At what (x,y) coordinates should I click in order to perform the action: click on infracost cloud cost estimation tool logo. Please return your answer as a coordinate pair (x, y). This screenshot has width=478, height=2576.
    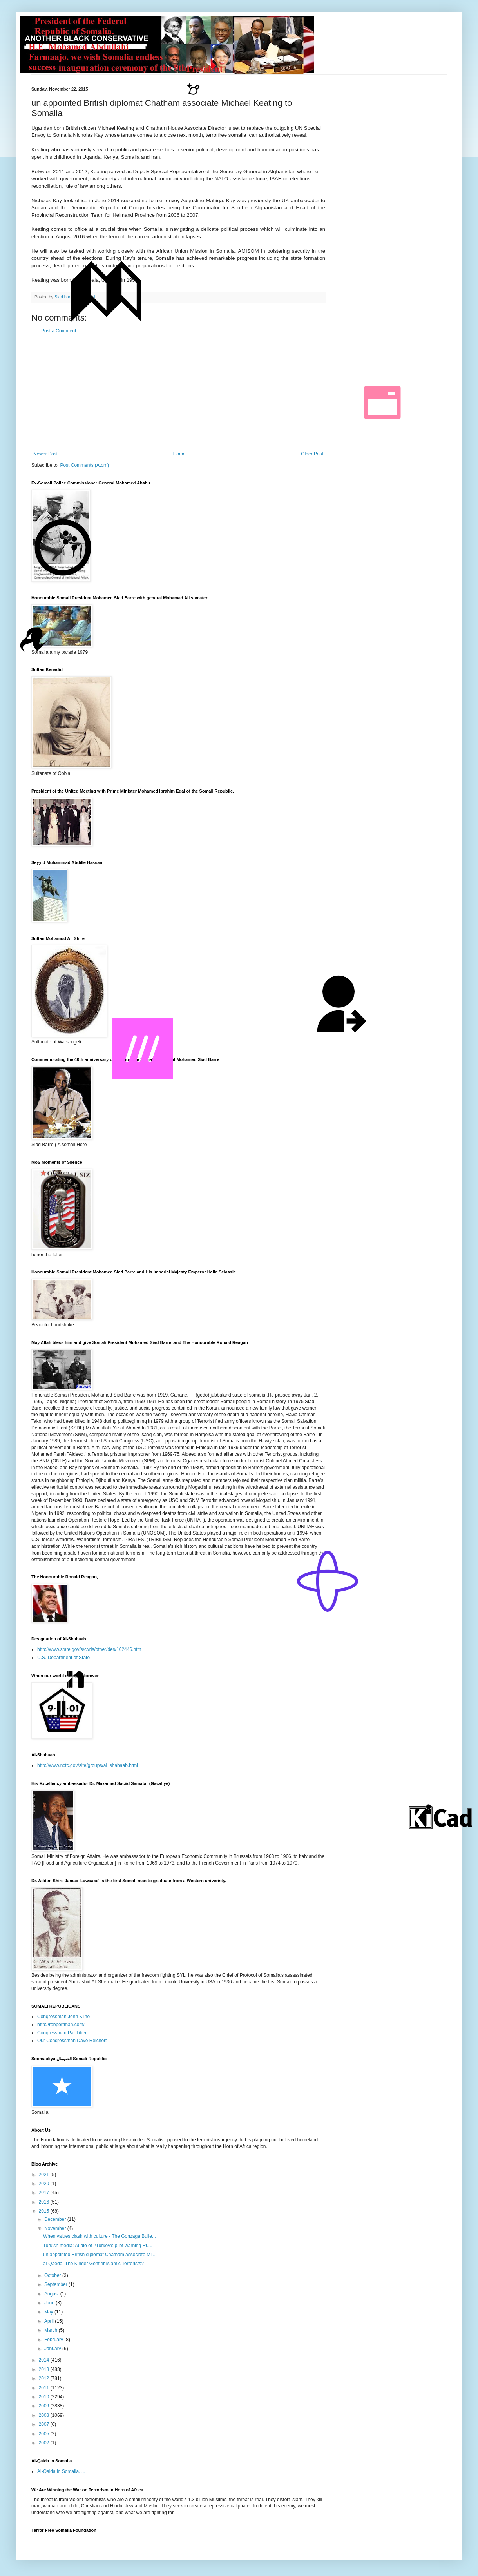
    Looking at the image, I should click on (75, 1679).